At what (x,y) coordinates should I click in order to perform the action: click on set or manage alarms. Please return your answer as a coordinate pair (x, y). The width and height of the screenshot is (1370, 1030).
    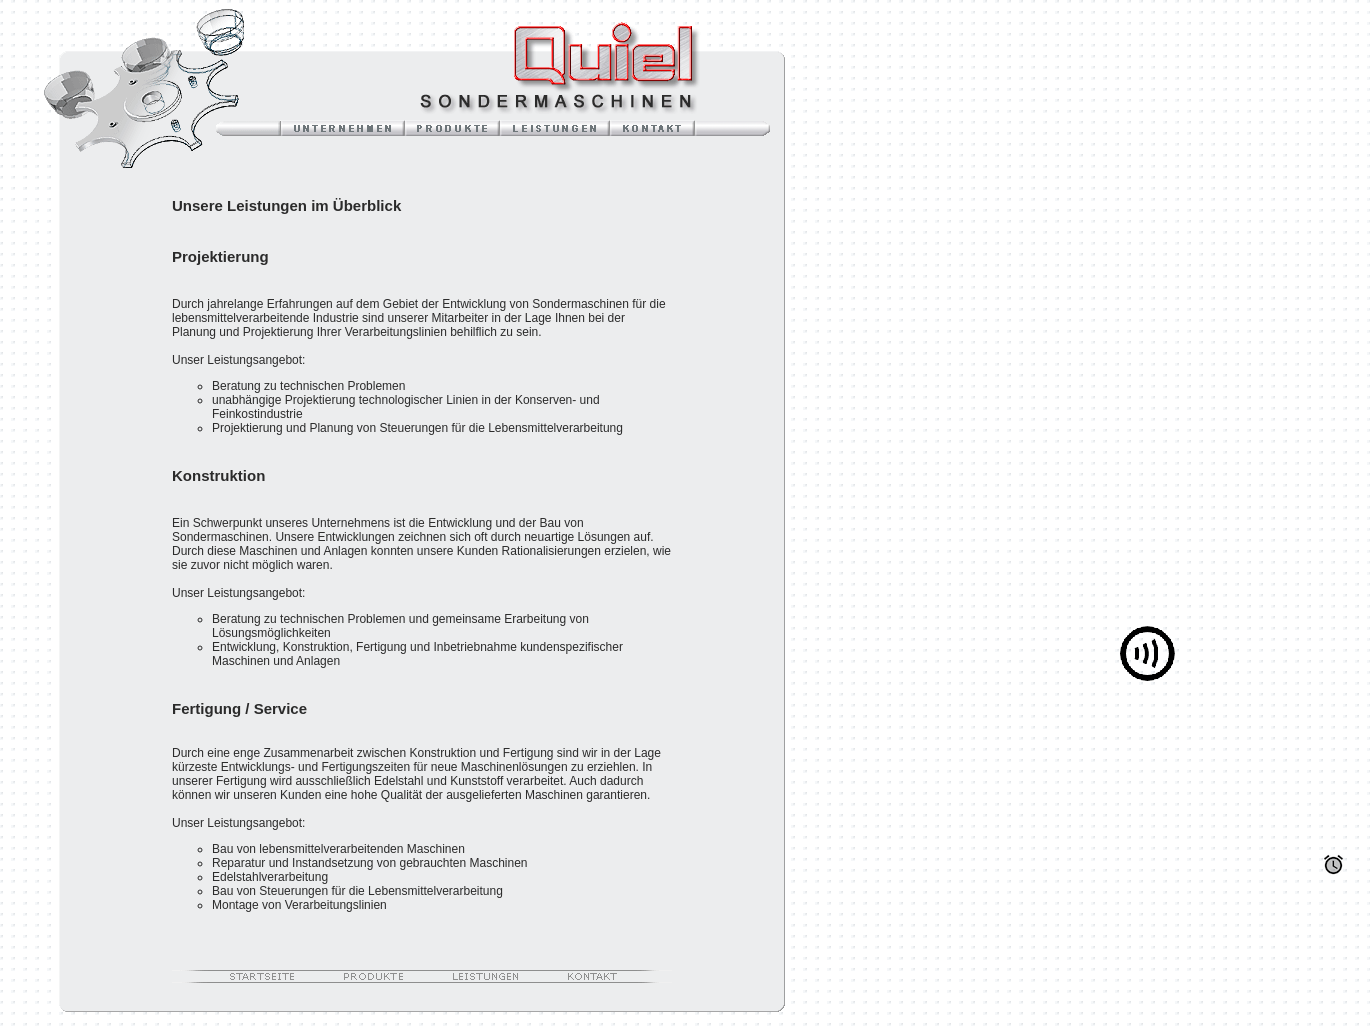
    Looking at the image, I should click on (1333, 864).